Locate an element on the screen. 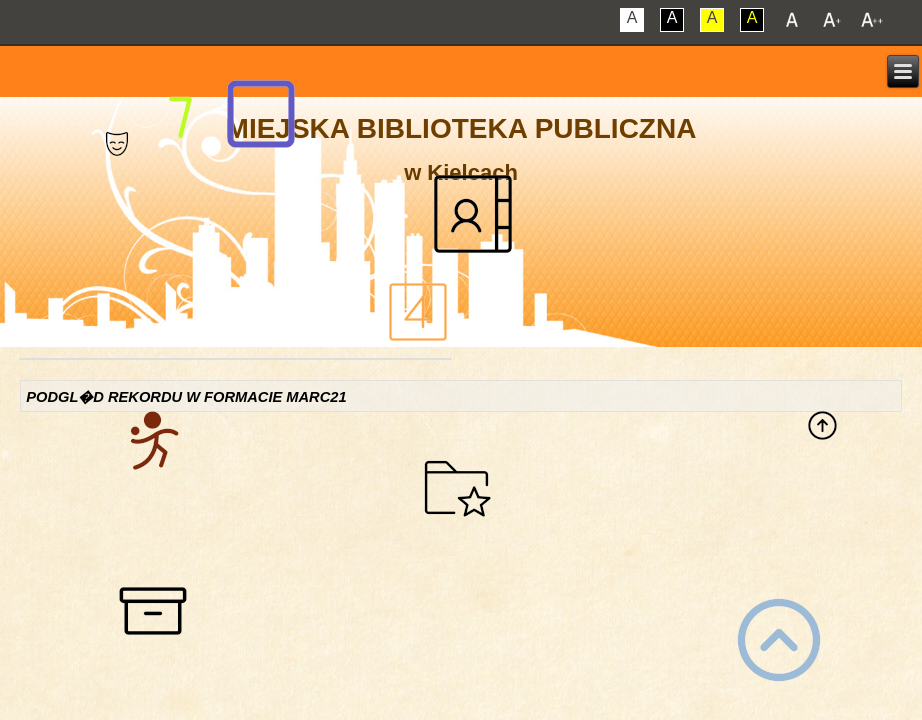 Image resolution: width=922 pixels, height=720 pixels. select option number four is located at coordinates (418, 312).